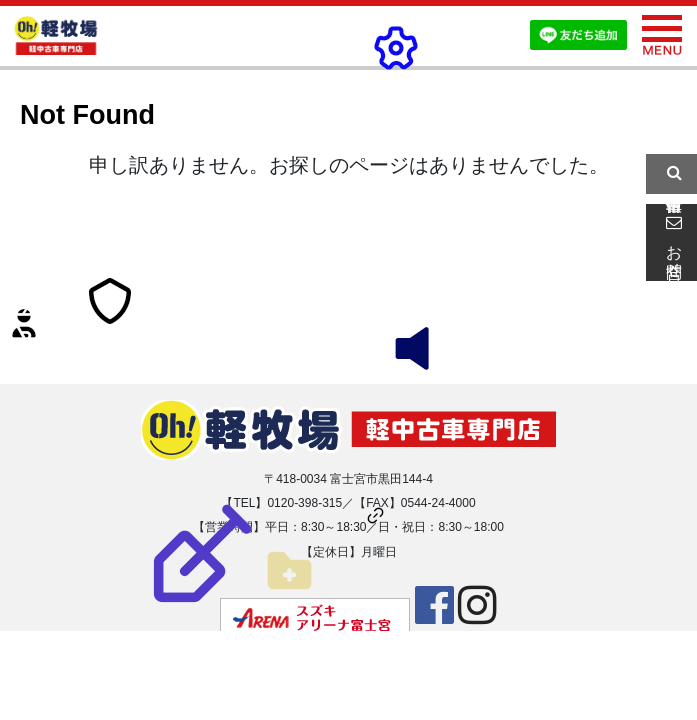  What do you see at coordinates (414, 348) in the screenshot?
I see `mute or unmute audio` at bounding box center [414, 348].